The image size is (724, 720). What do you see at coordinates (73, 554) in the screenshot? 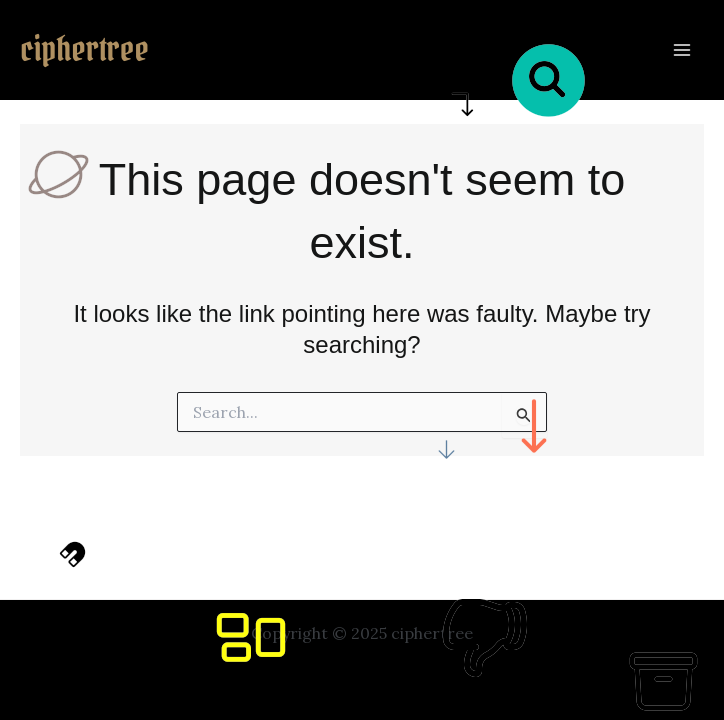
I see `attract or link related items together` at bounding box center [73, 554].